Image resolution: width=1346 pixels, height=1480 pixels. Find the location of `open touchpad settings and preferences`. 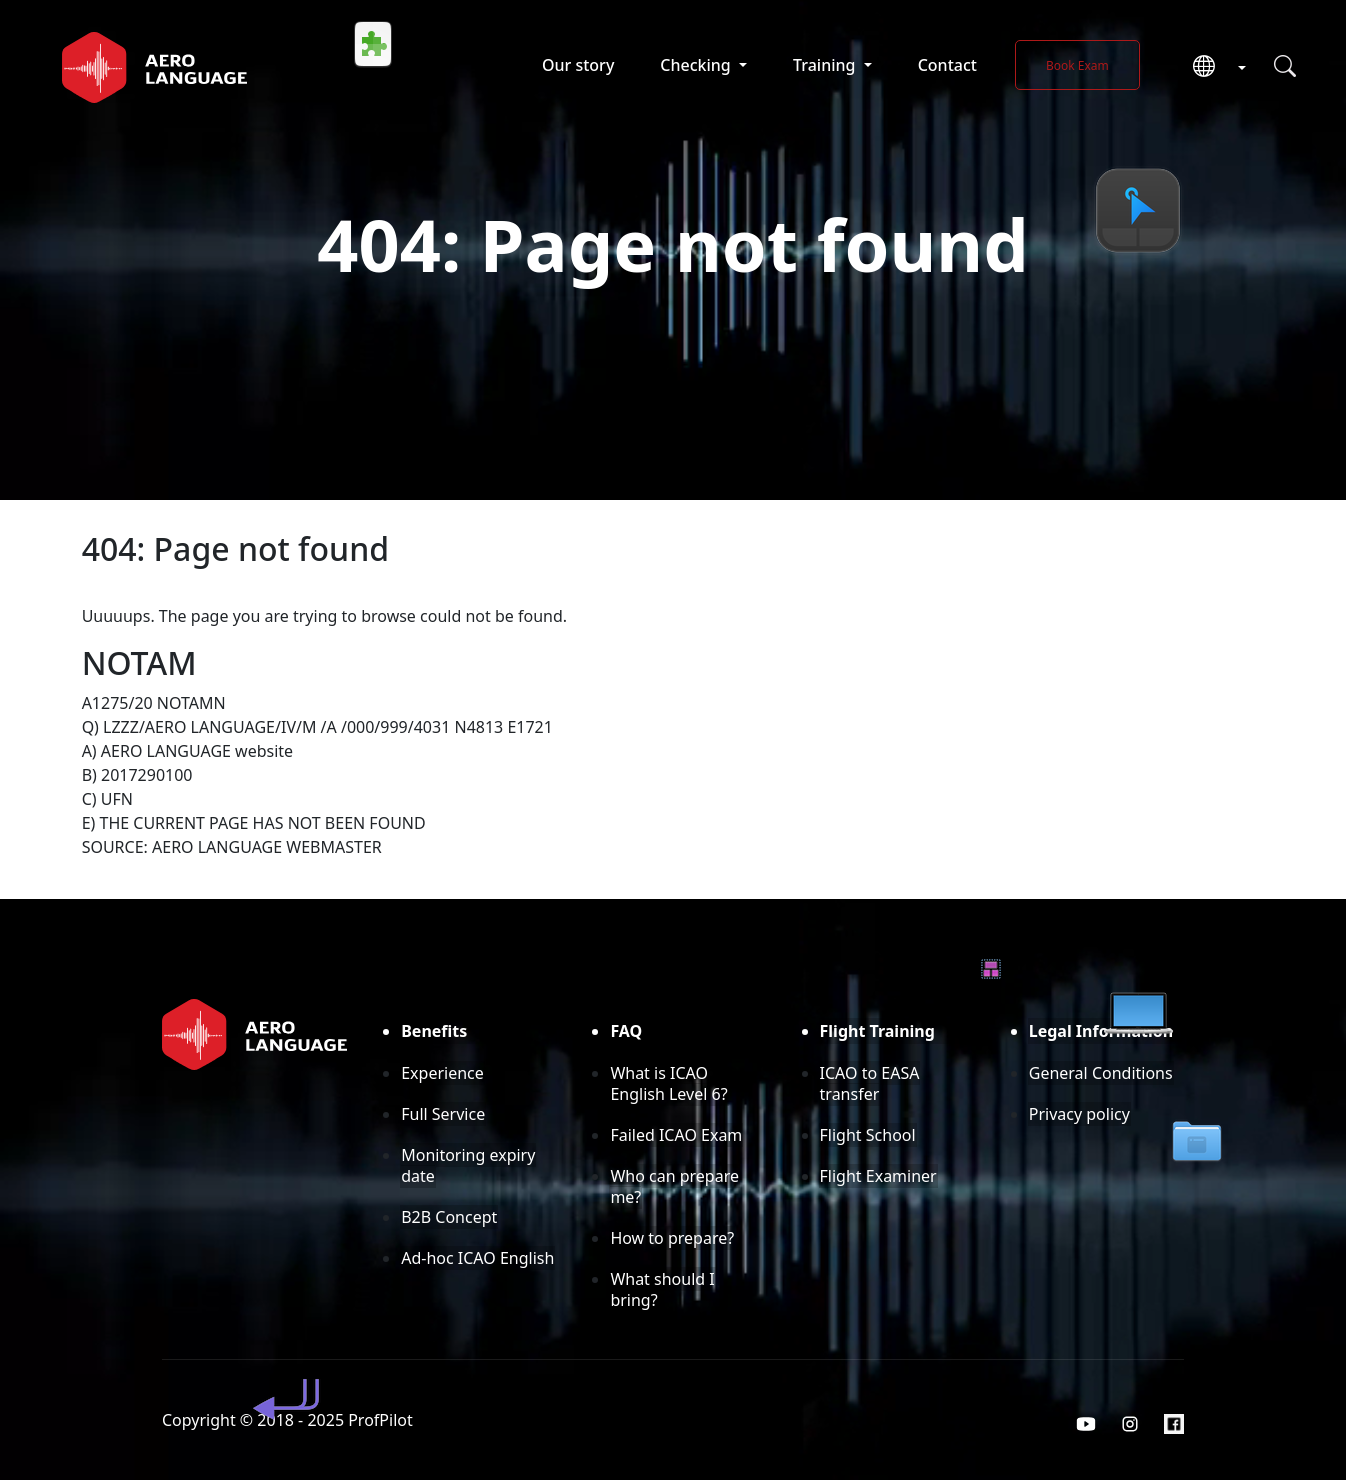

open touchpad settings and preferences is located at coordinates (1138, 212).